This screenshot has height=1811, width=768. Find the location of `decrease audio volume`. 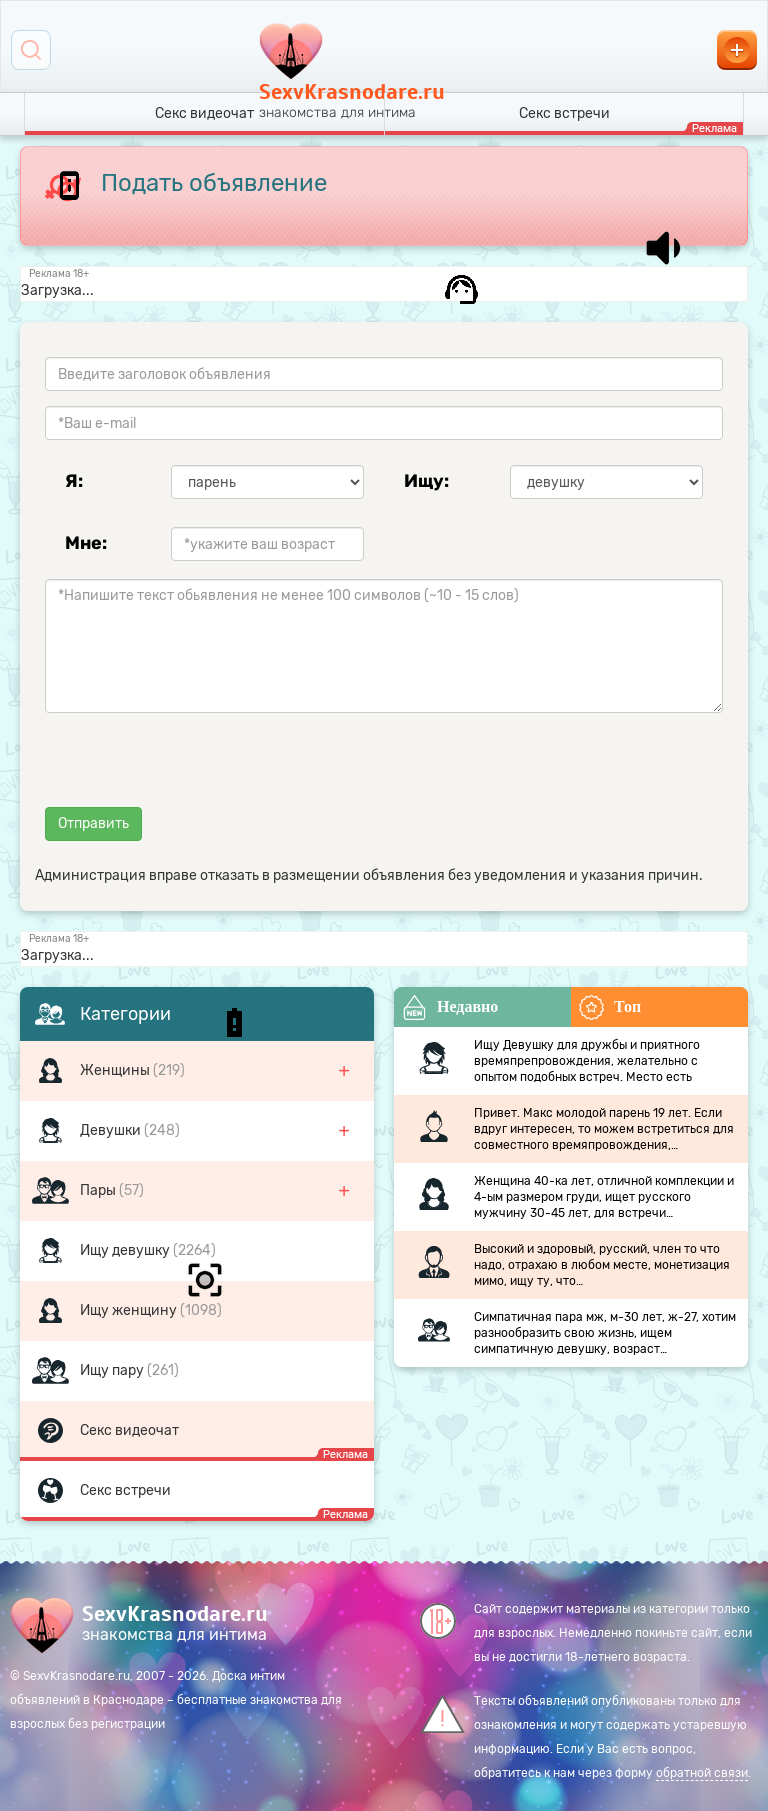

decrease audio volume is located at coordinates (664, 248).